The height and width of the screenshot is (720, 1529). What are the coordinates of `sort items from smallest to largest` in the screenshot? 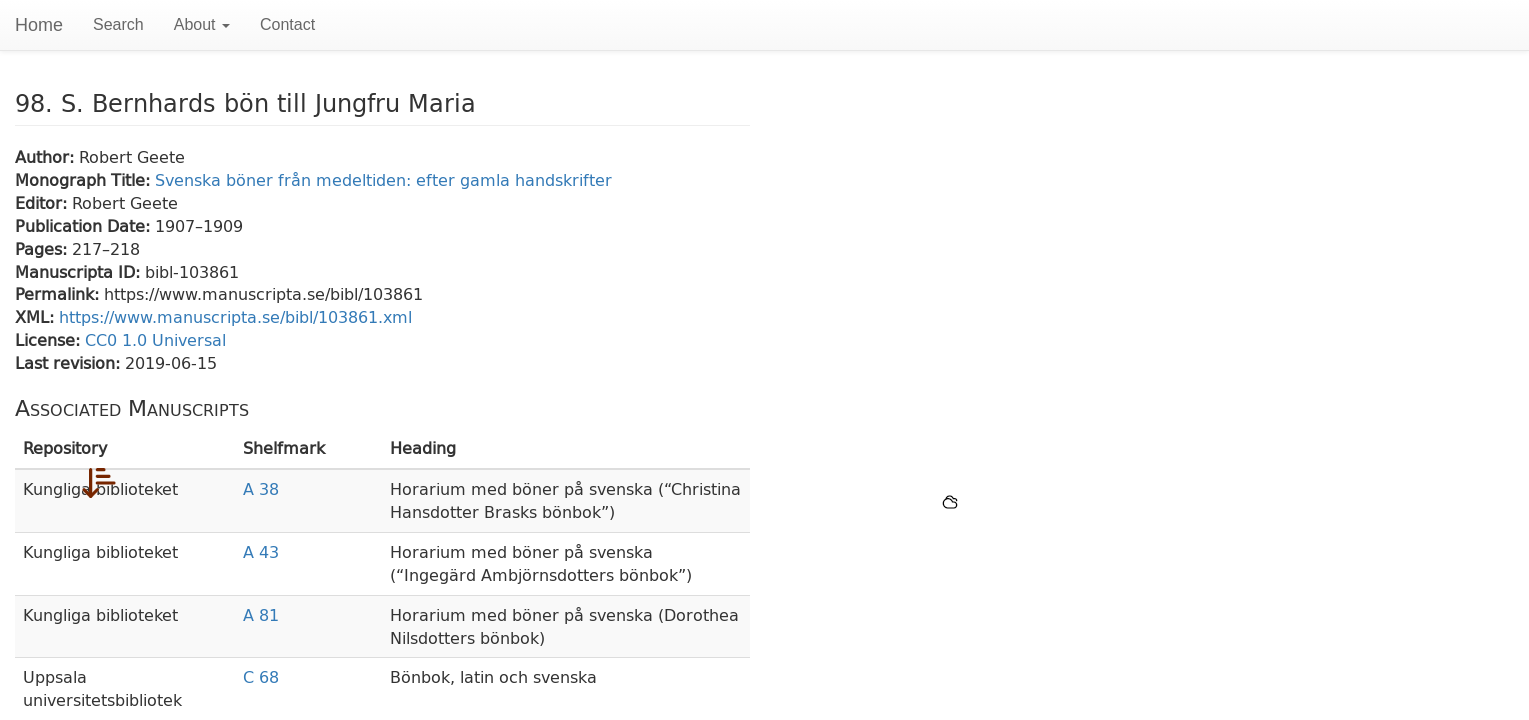 It's located at (99, 483).